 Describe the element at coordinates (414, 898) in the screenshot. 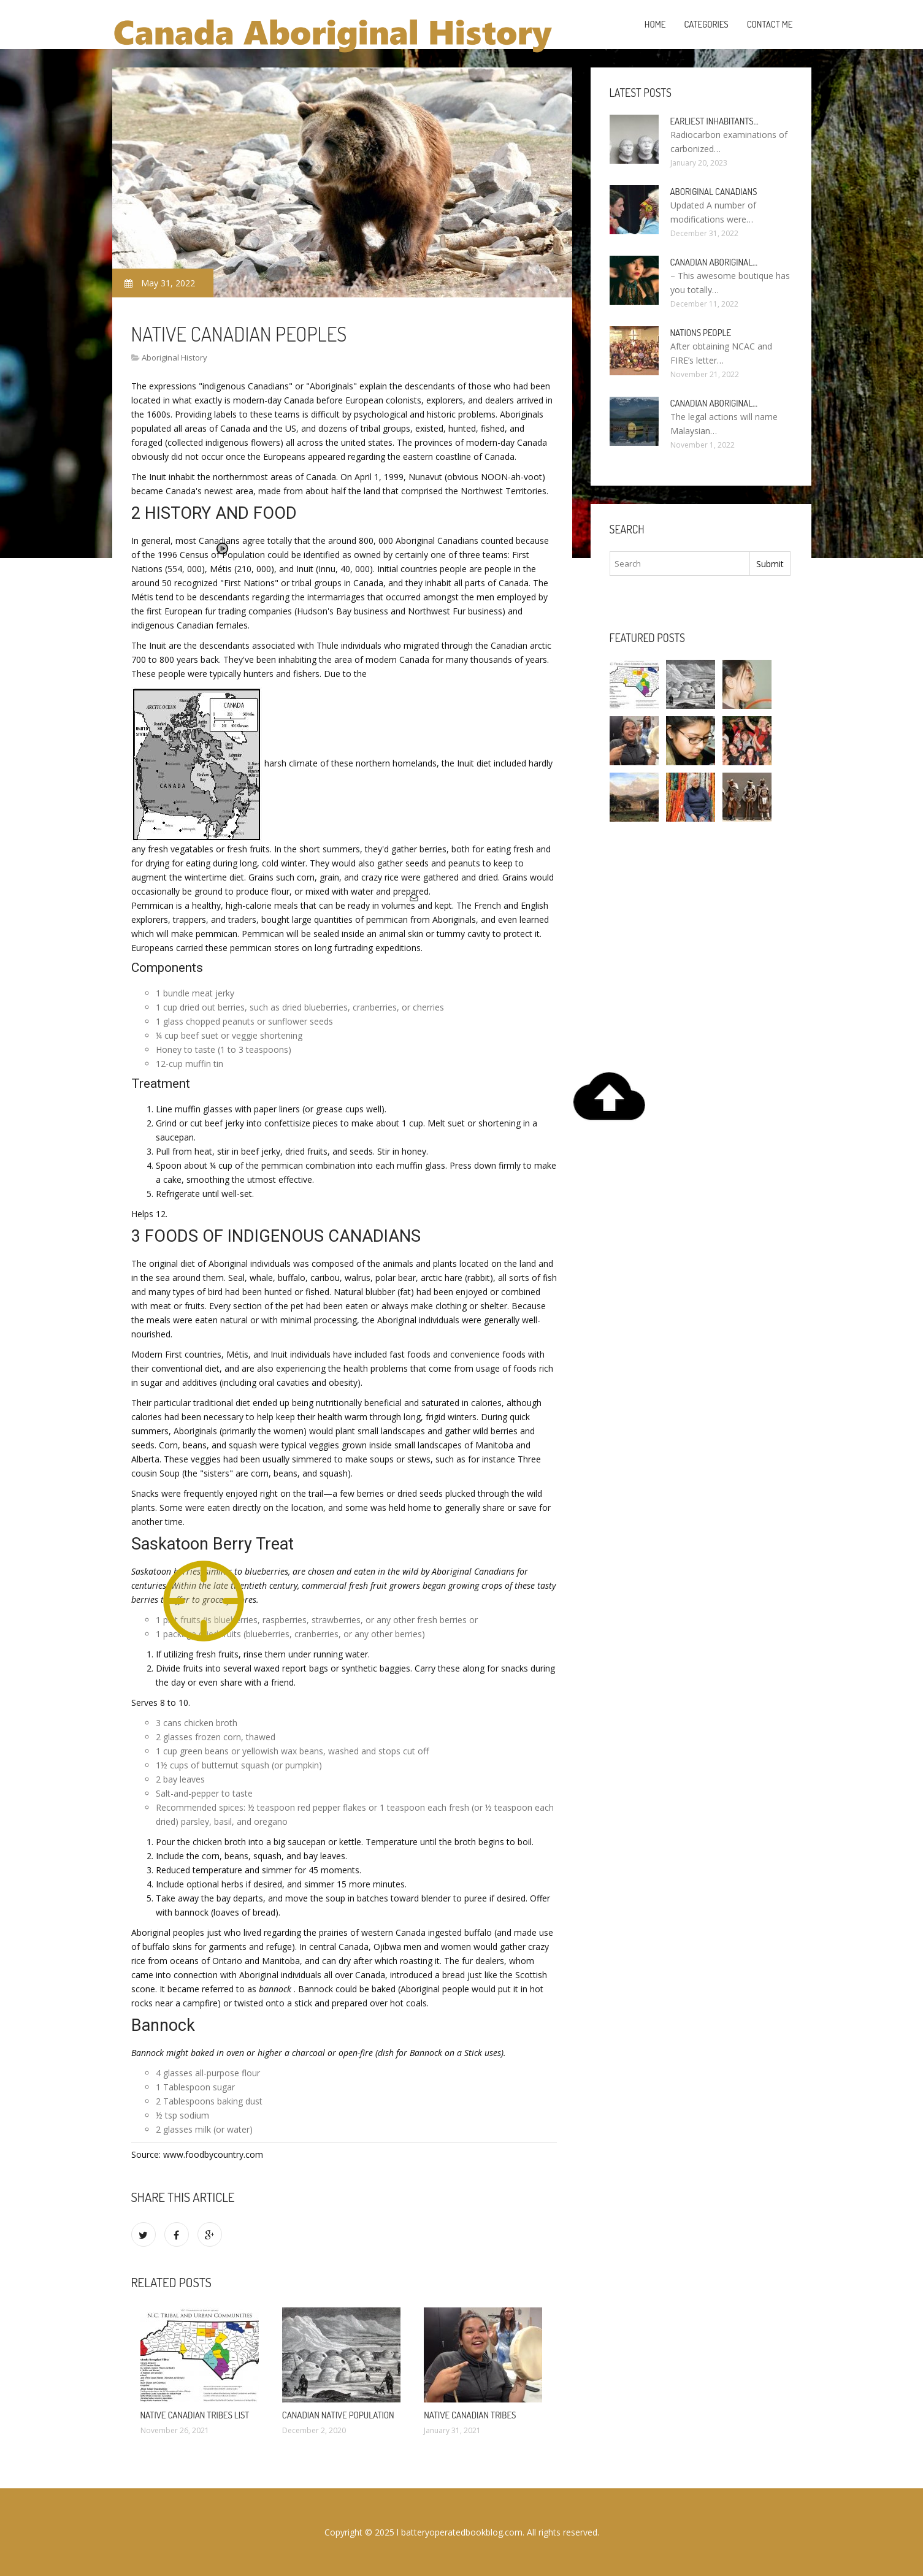

I see `view open or read messages` at that location.